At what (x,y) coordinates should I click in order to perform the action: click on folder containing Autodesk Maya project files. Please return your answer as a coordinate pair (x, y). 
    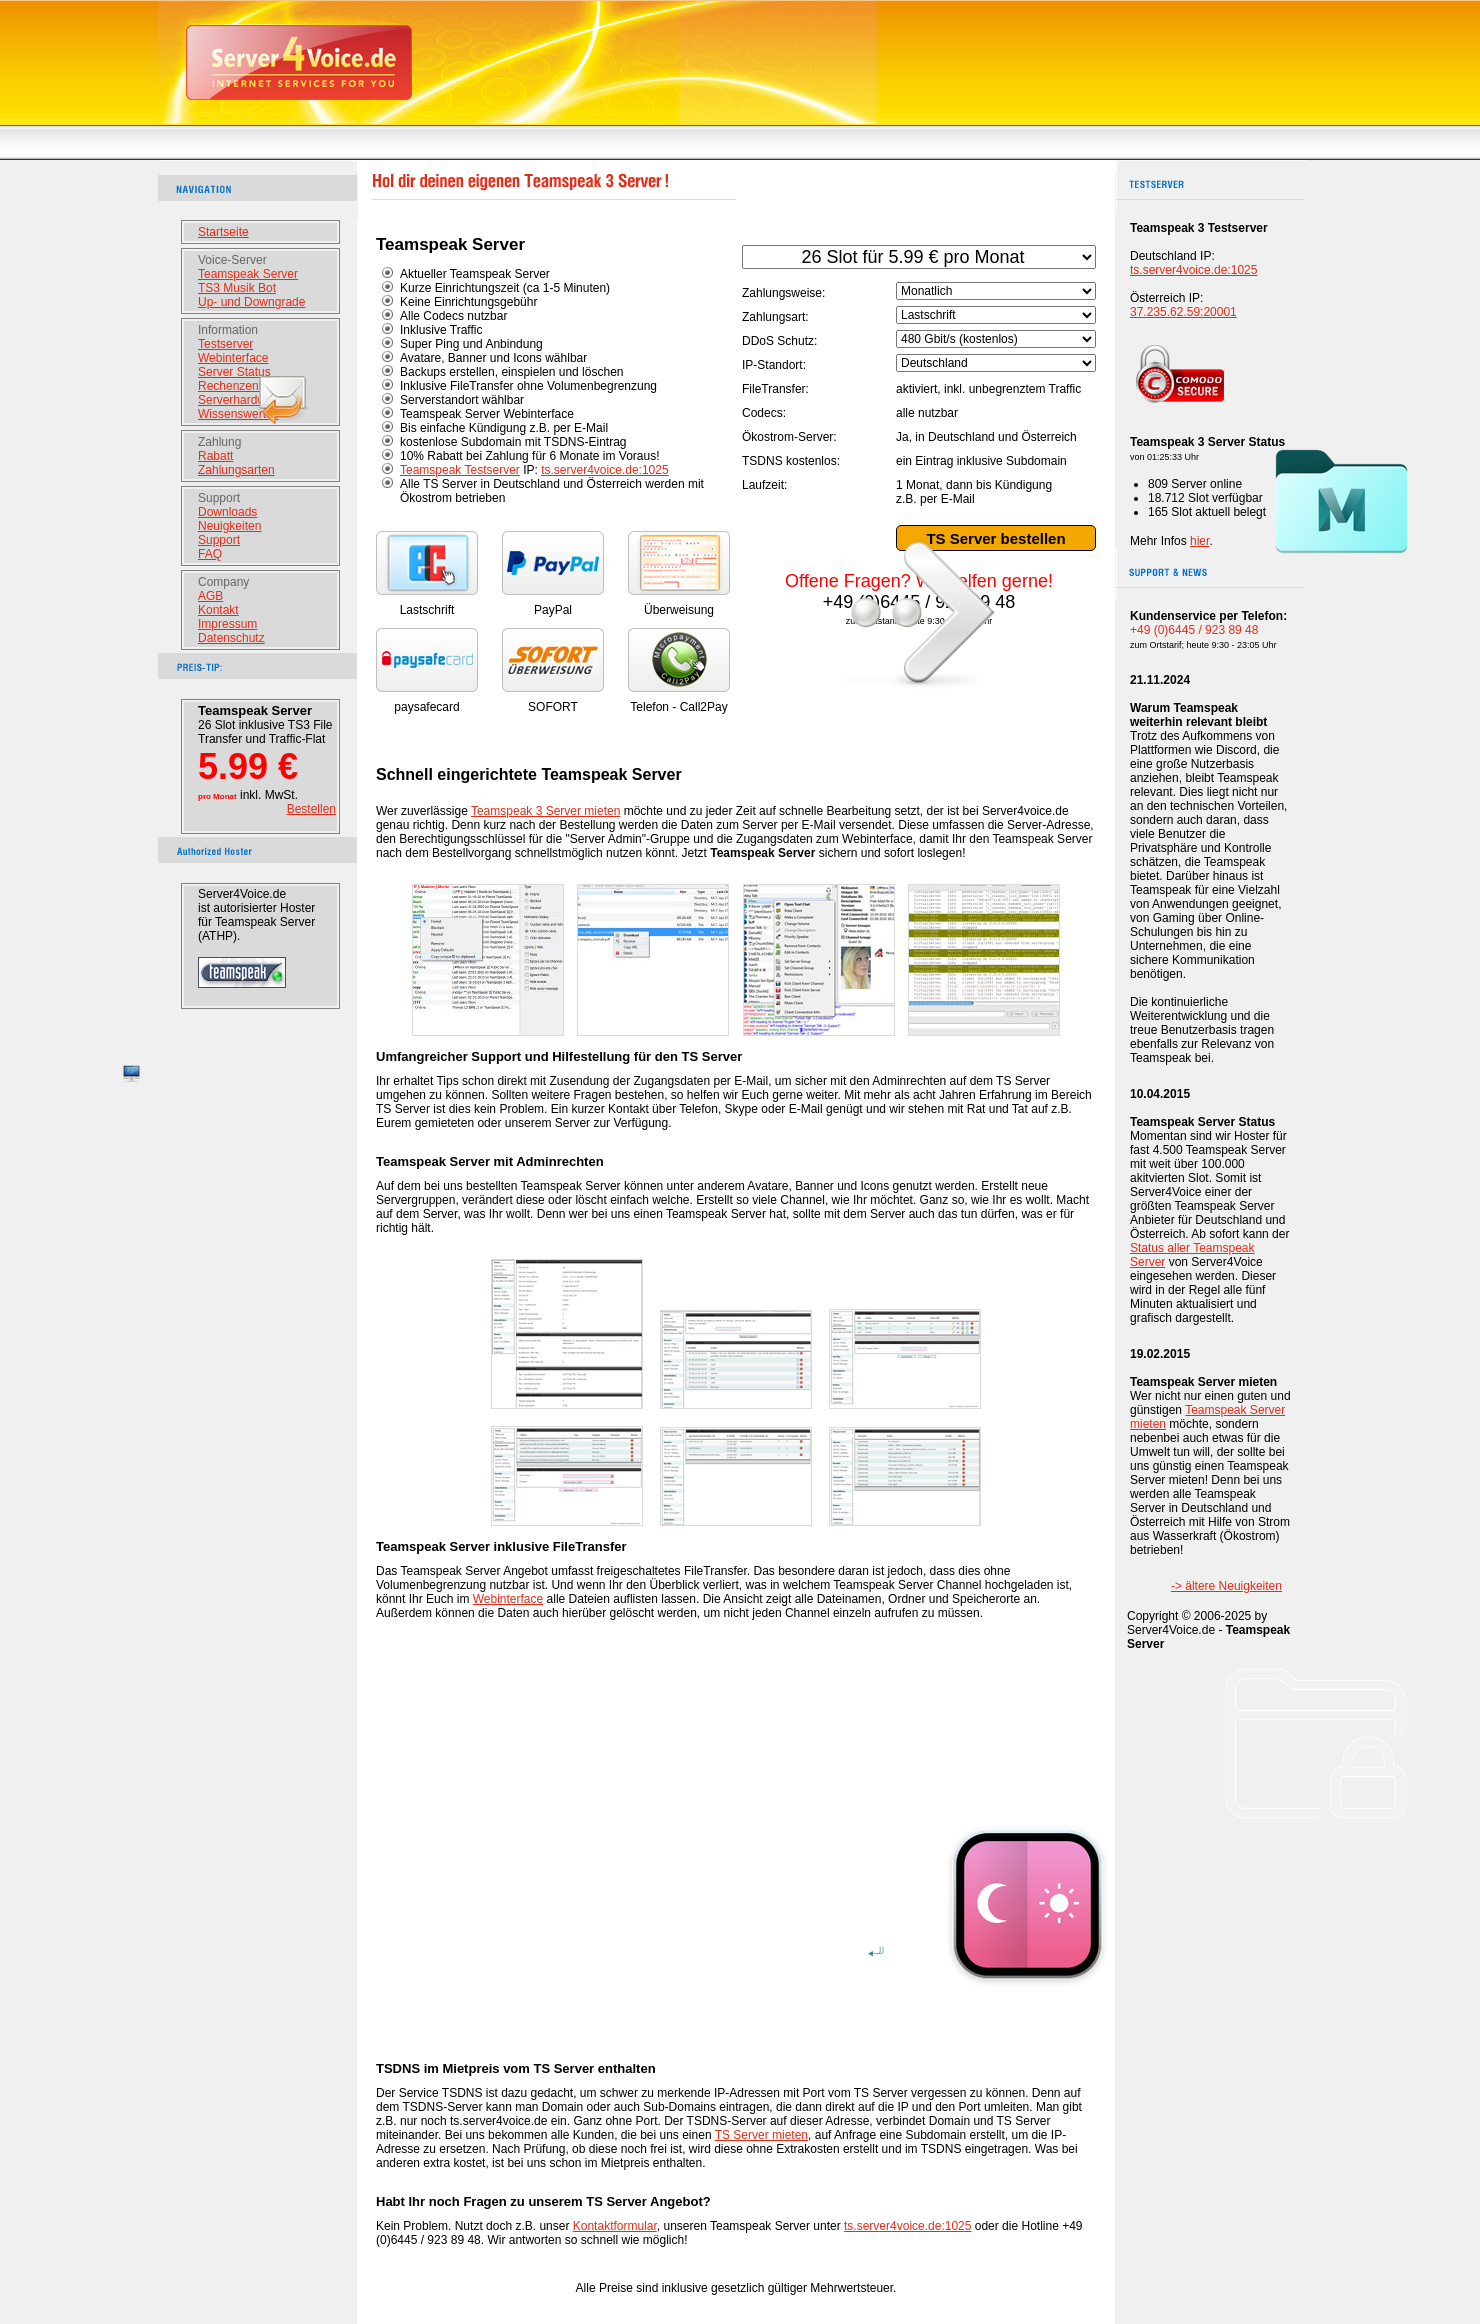
    Looking at the image, I should click on (1341, 505).